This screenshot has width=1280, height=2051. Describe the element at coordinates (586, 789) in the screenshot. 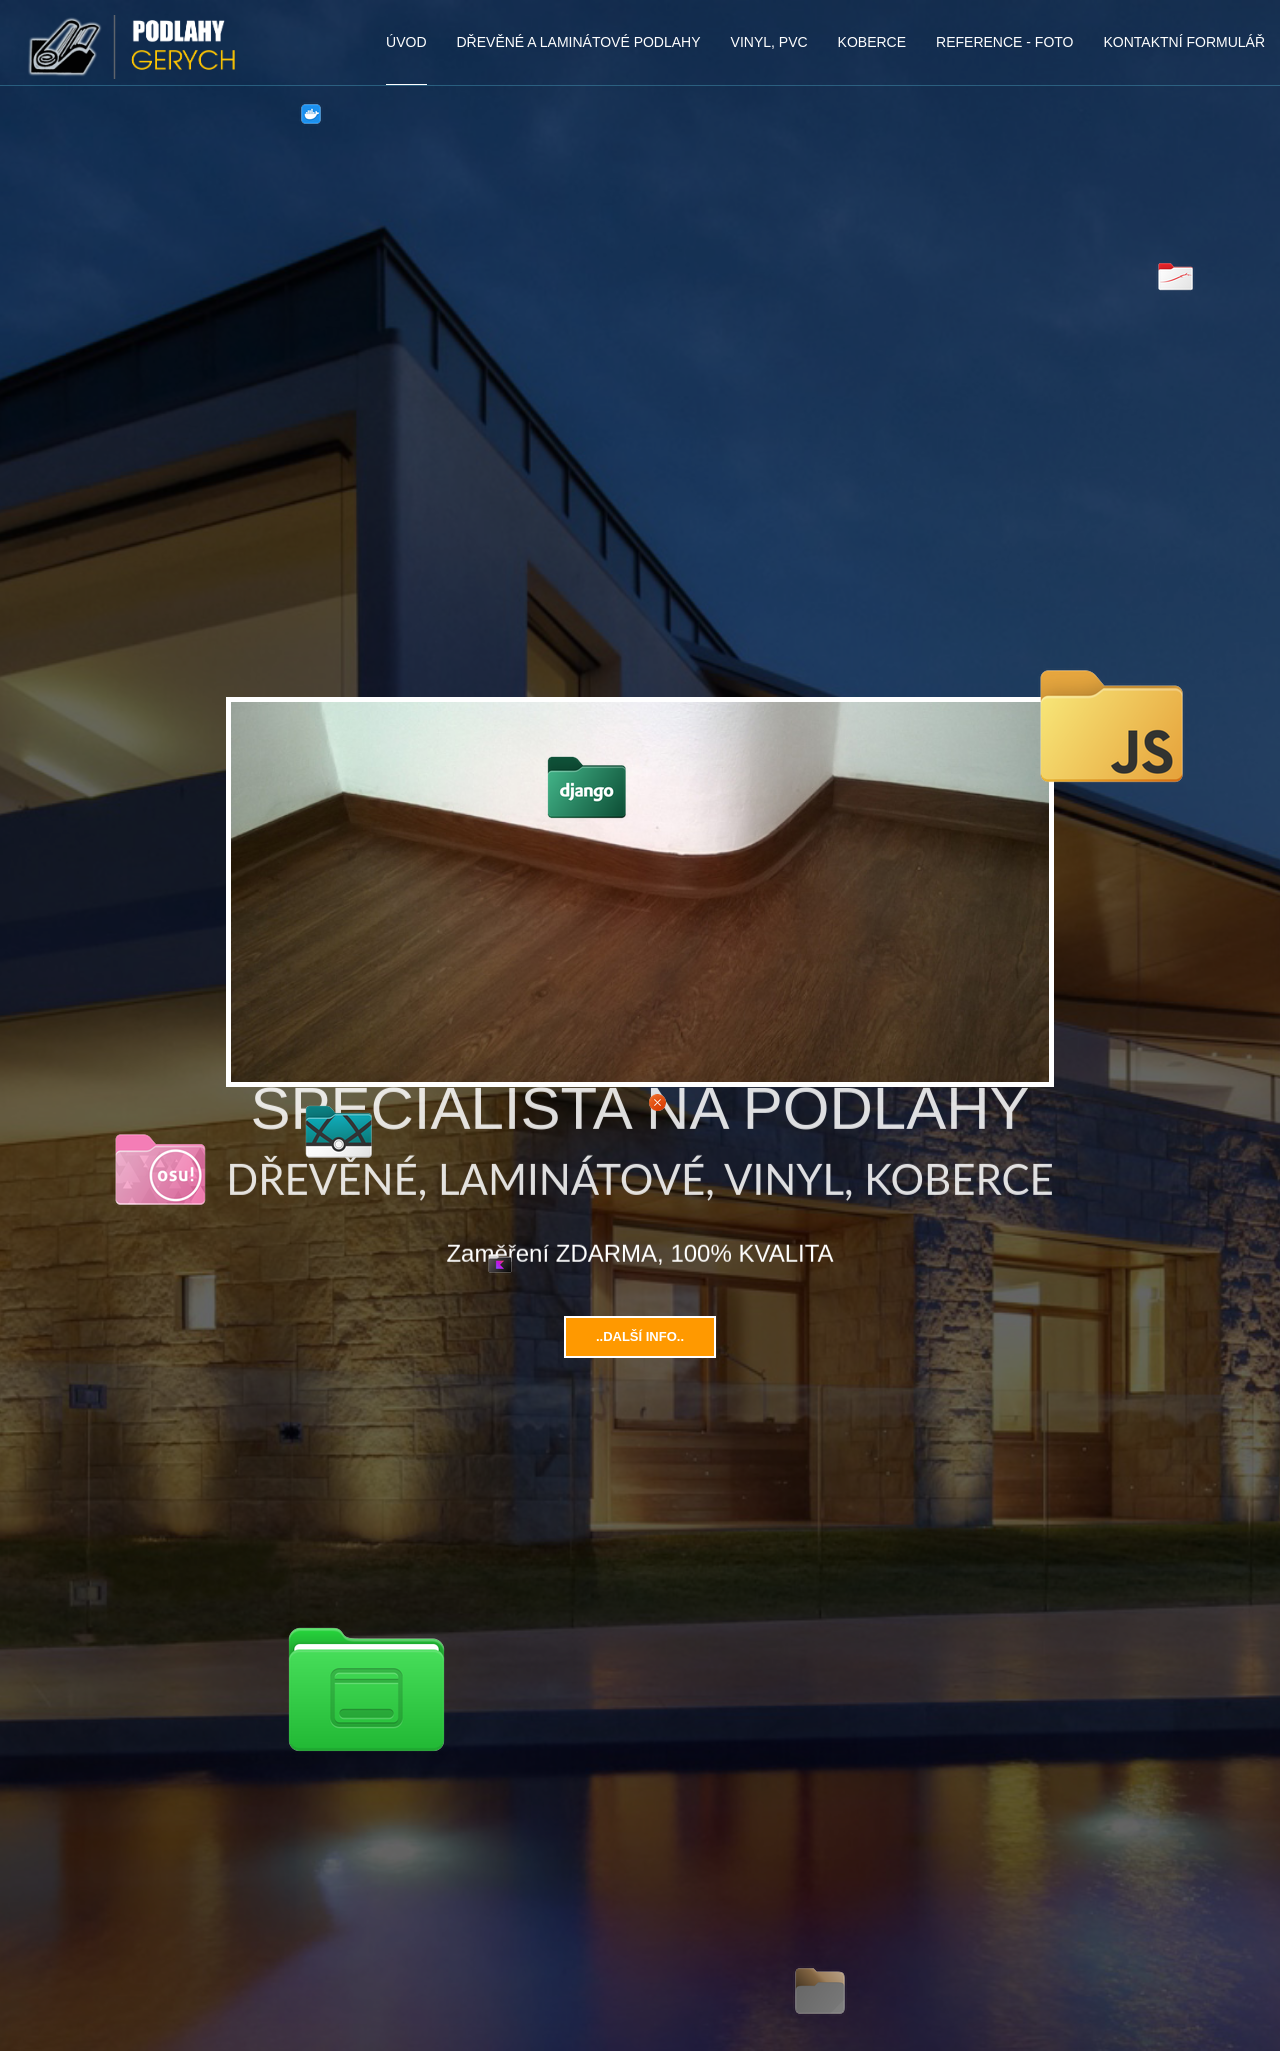

I see `open django project folder` at that location.